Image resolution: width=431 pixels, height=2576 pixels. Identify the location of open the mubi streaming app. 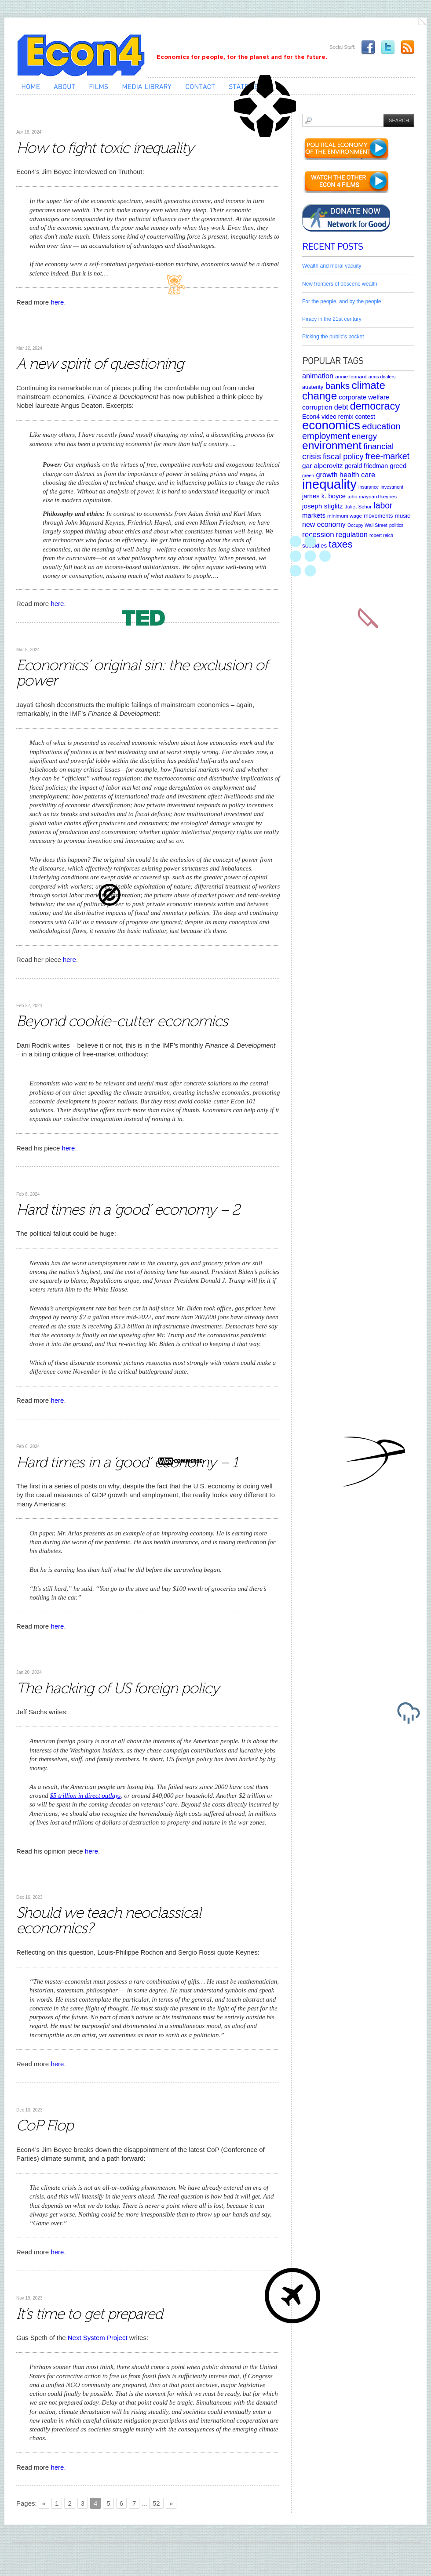
(310, 556).